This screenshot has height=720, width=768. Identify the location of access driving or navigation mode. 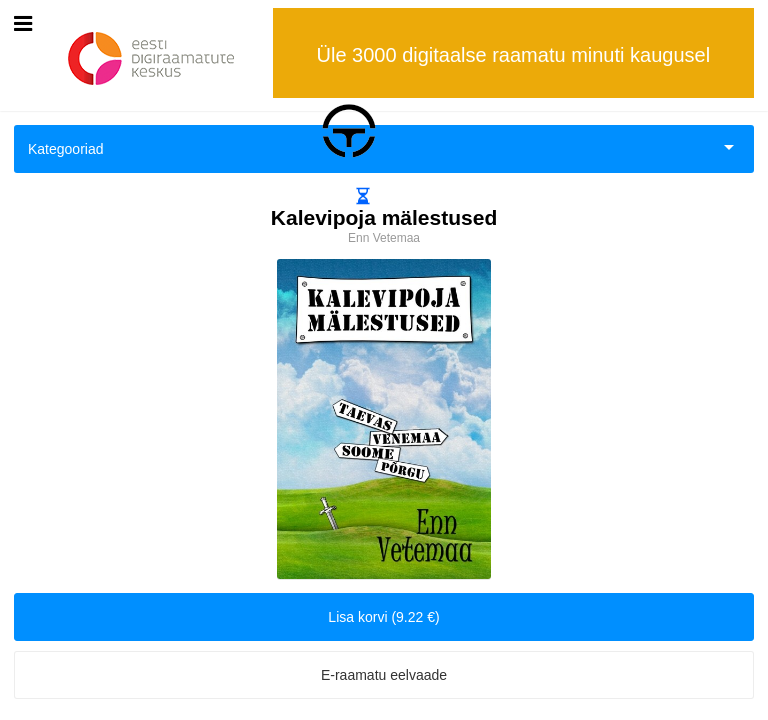
(349, 131).